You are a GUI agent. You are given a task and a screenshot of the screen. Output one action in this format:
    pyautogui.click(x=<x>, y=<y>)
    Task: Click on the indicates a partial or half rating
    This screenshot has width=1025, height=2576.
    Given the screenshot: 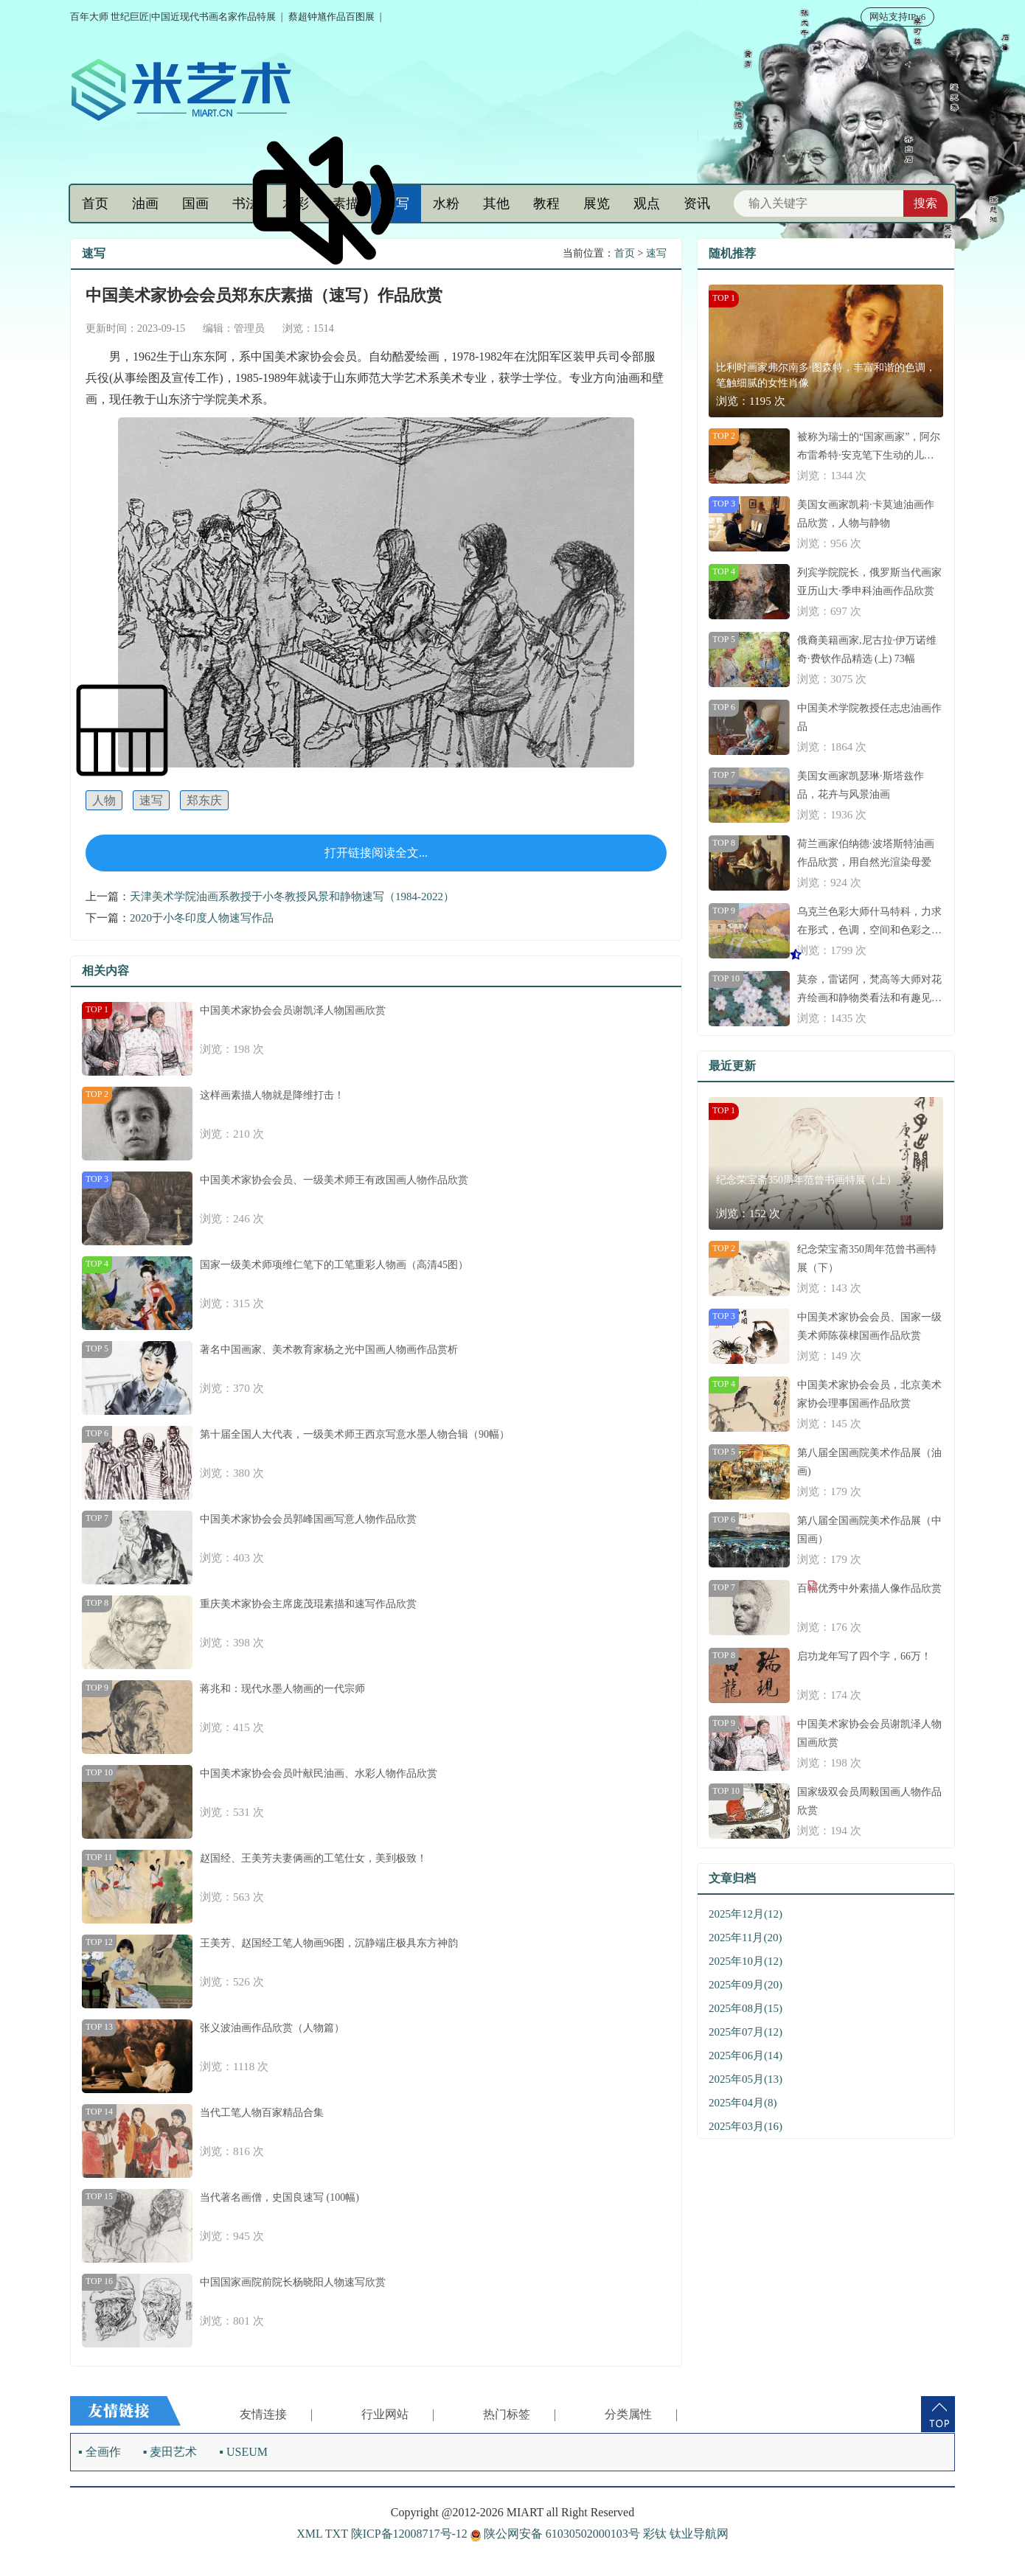 What is the action you would take?
    pyautogui.click(x=796, y=955)
    